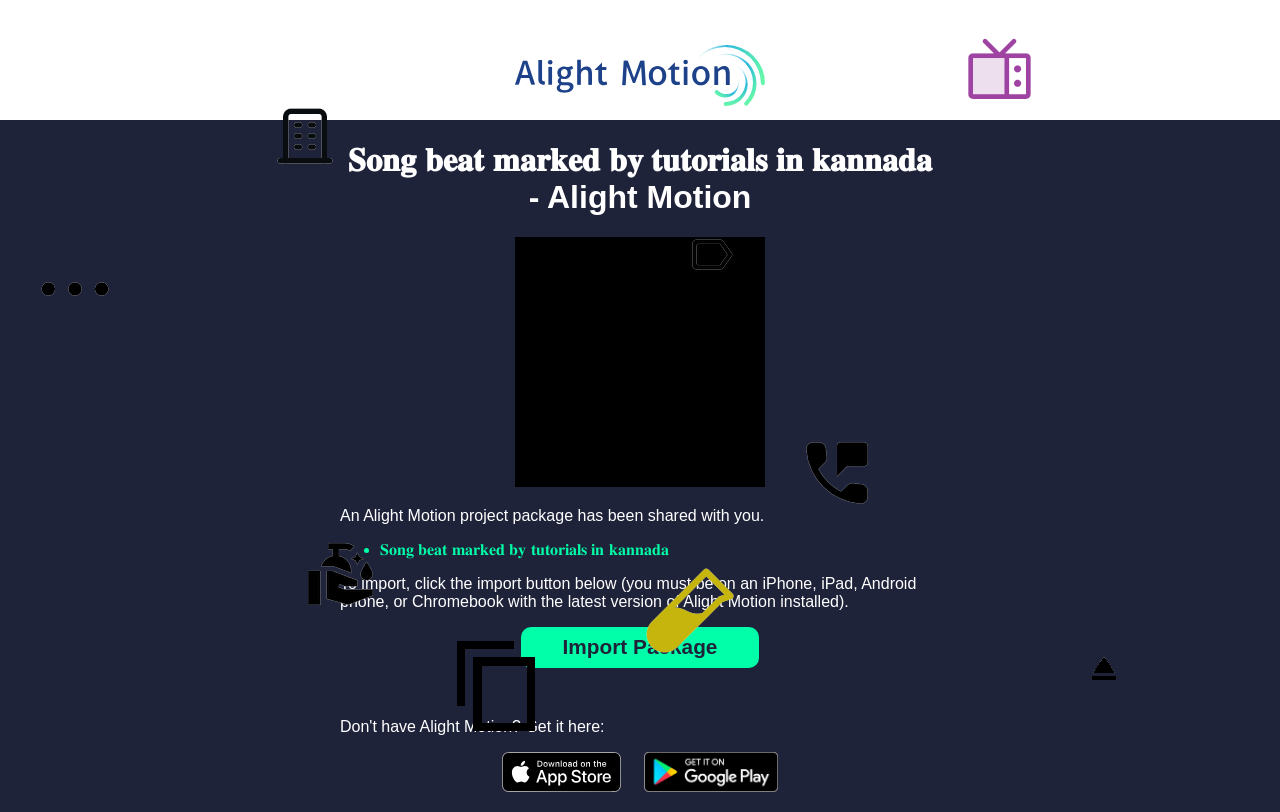 This screenshot has width=1280, height=812. What do you see at coordinates (837, 473) in the screenshot?
I see `access voicemail or phone messages` at bounding box center [837, 473].